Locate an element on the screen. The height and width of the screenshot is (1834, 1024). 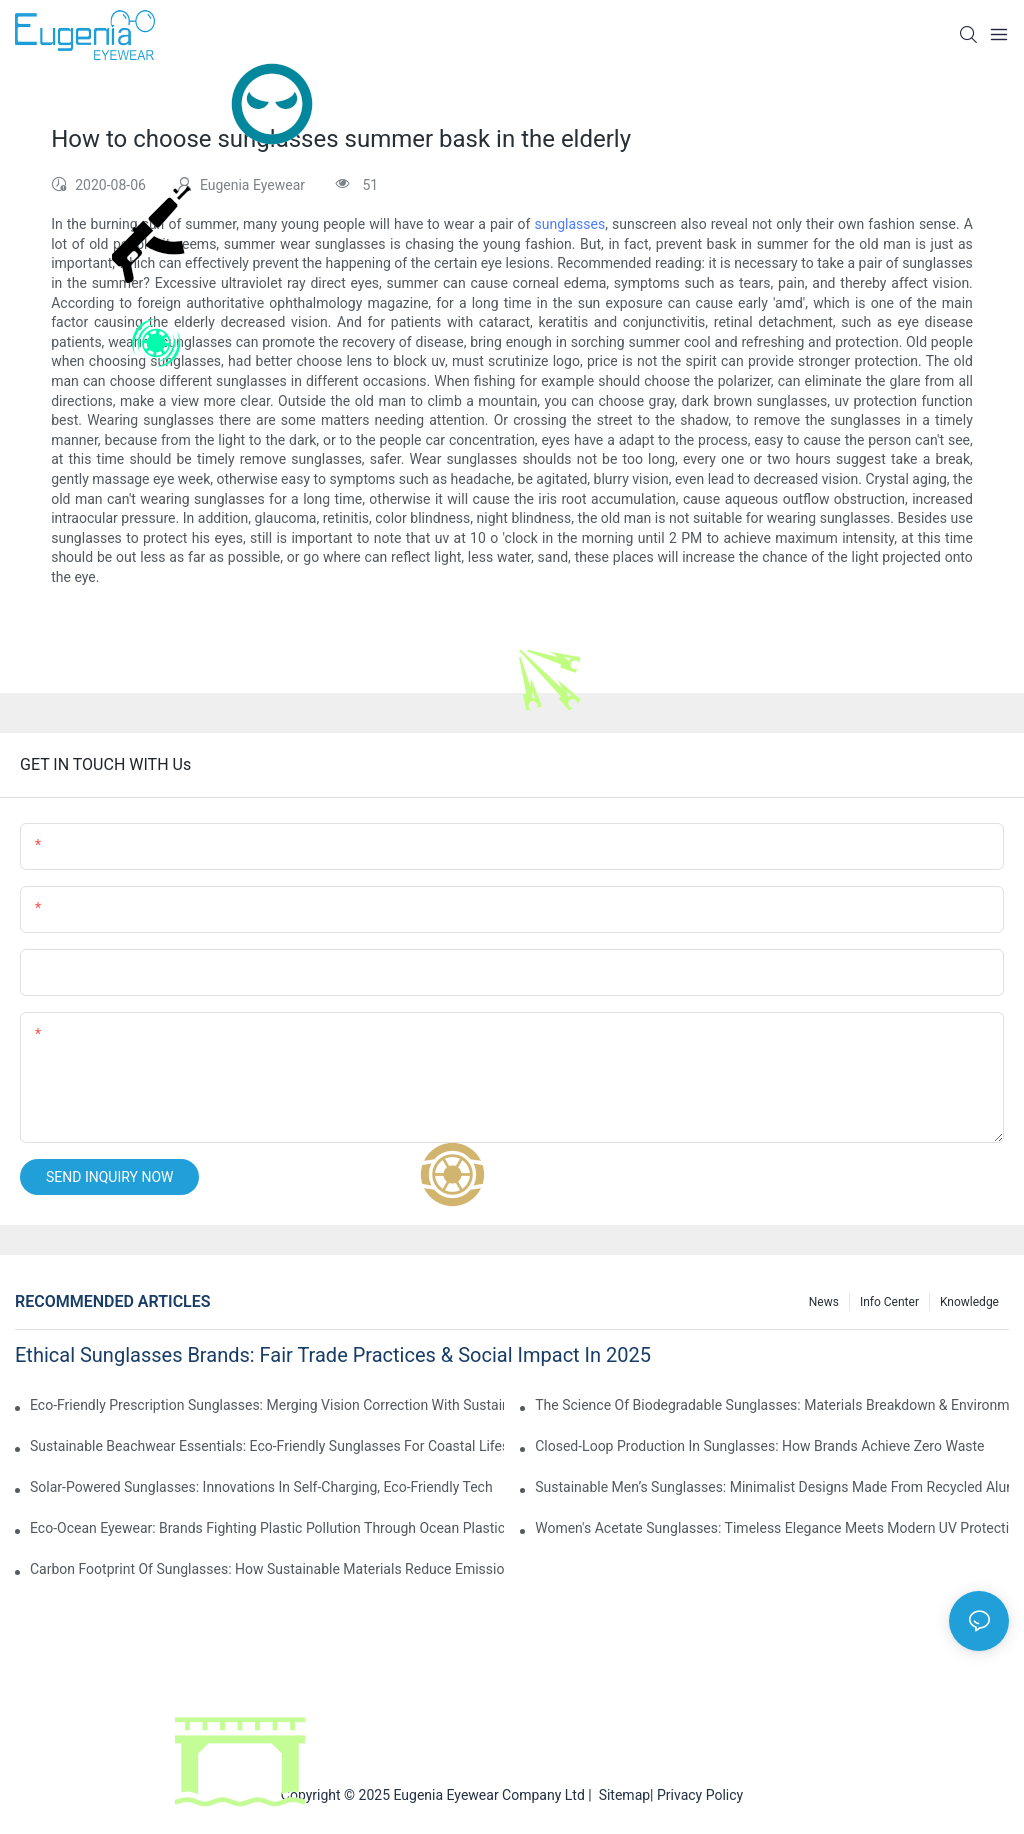
indicates overkill or excessive damage in gameplay is located at coordinates (272, 104).